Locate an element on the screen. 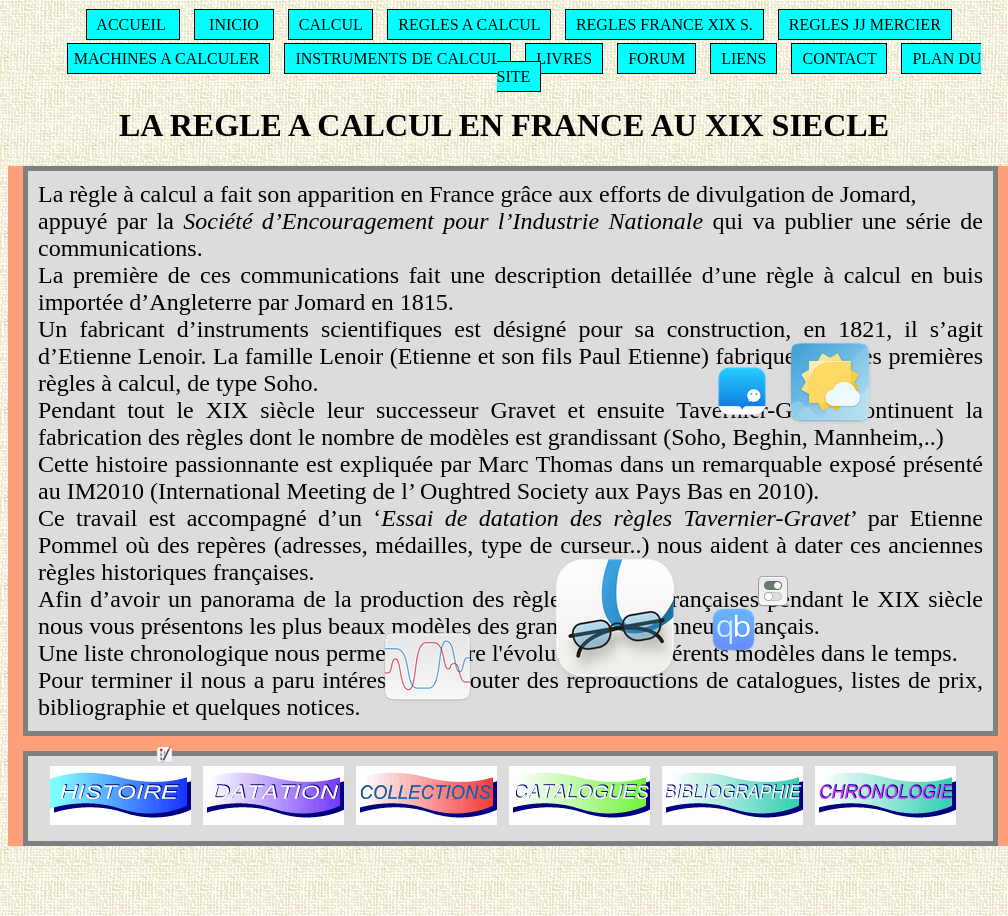 The height and width of the screenshot is (916, 1008). open the weather app is located at coordinates (830, 382).